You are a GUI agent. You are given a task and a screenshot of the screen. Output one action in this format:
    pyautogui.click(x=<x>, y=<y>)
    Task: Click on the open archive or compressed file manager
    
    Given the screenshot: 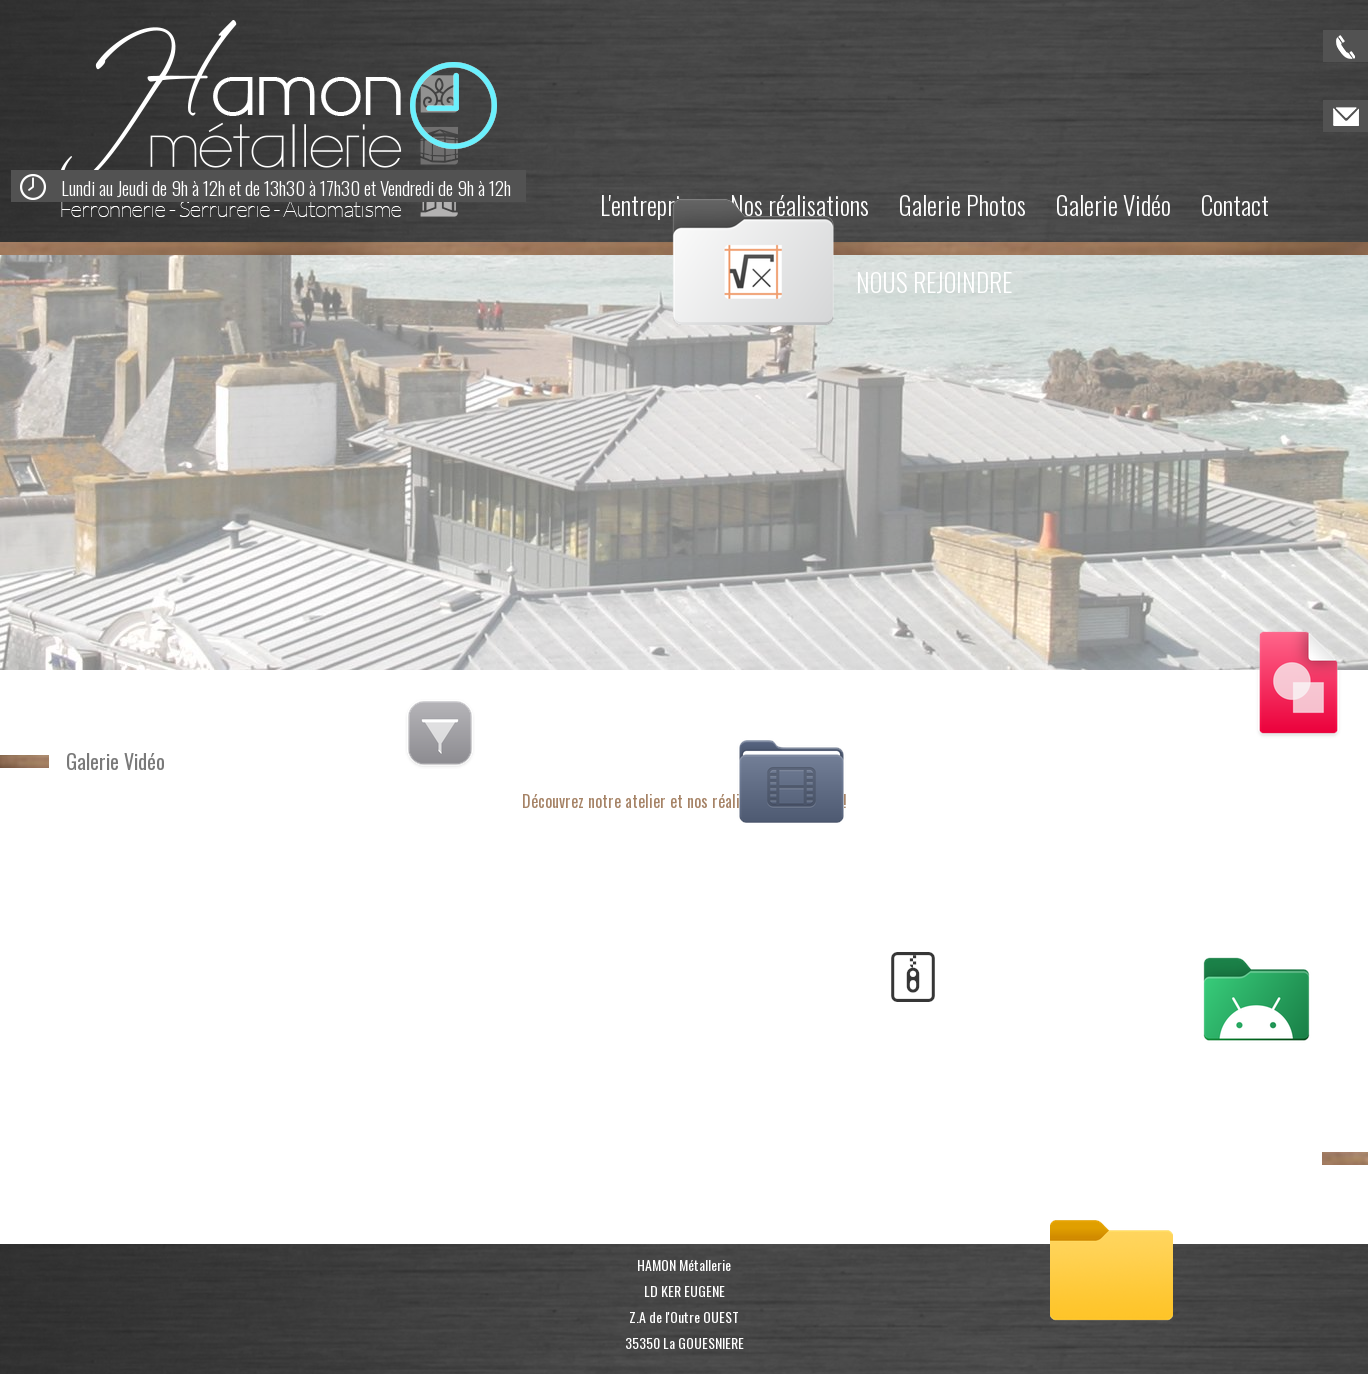 What is the action you would take?
    pyautogui.click(x=913, y=977)
    